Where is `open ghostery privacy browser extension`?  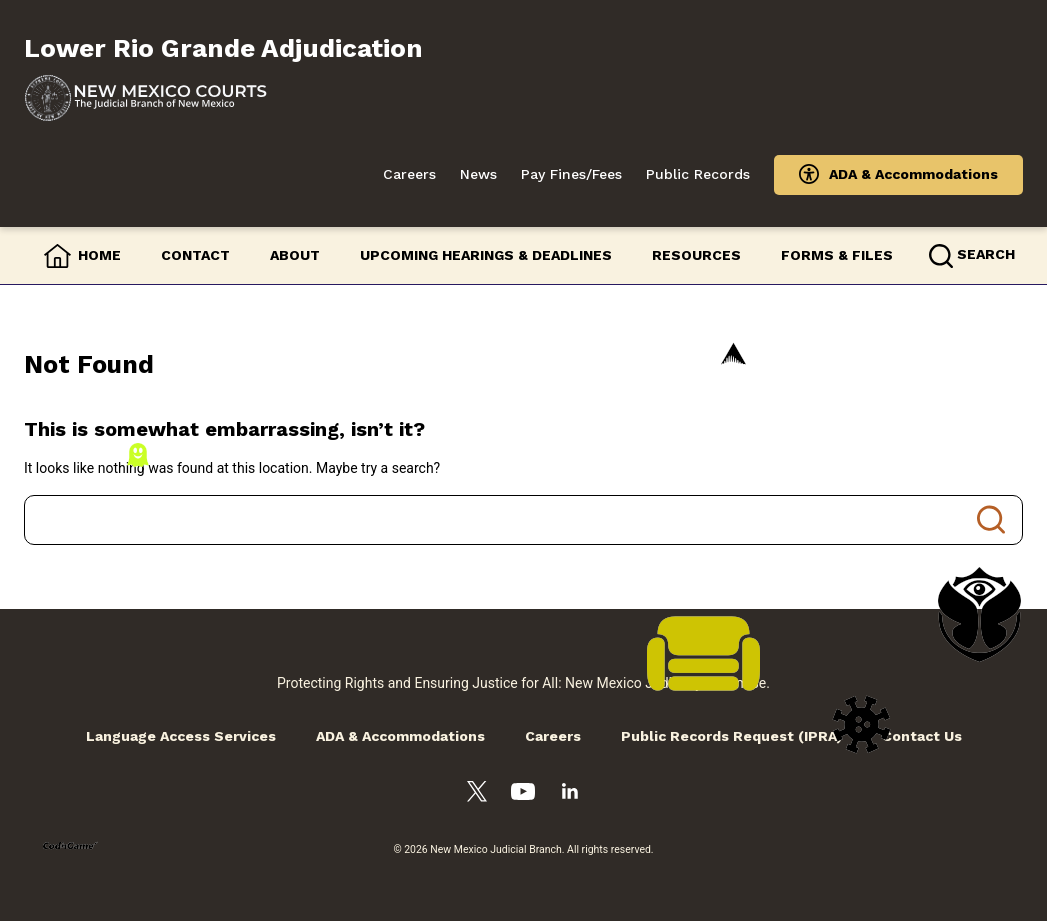 open ghostery privacy browser extension is located at coordinates (138, 455).